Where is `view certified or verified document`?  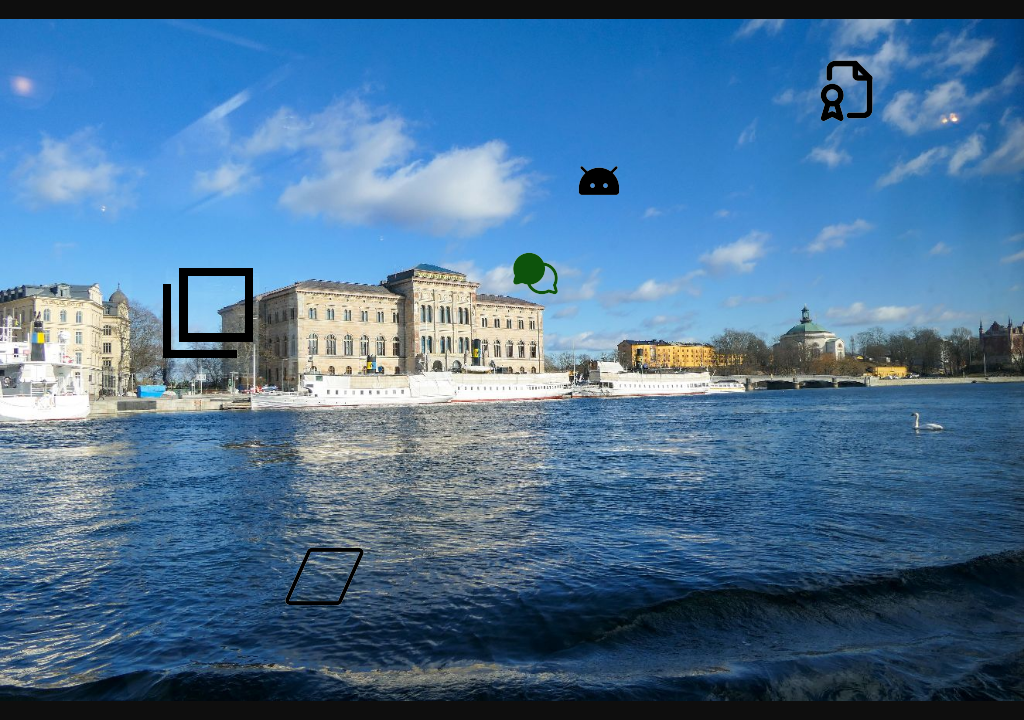 view certified or verified document is located at coordinates (849, 89).